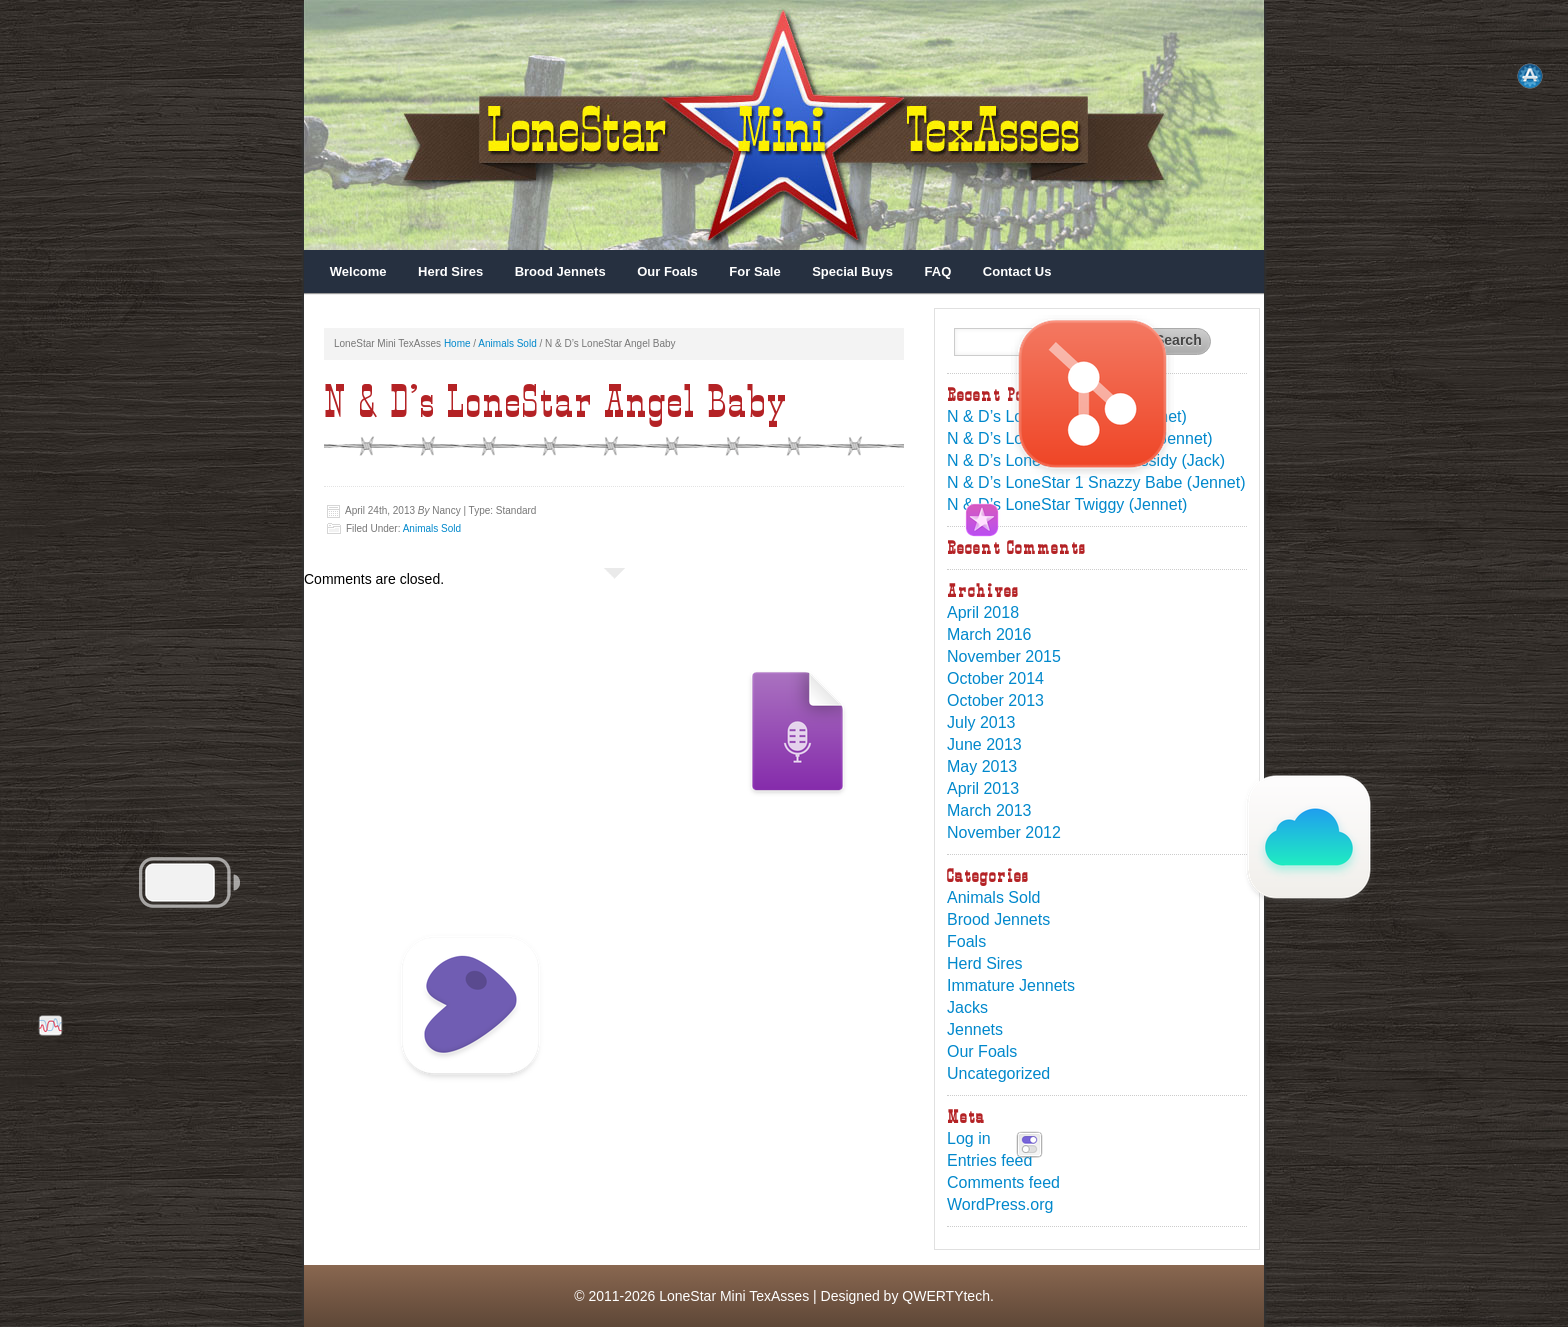  I want to click on open the iTunes Store app, so click(982, 520).